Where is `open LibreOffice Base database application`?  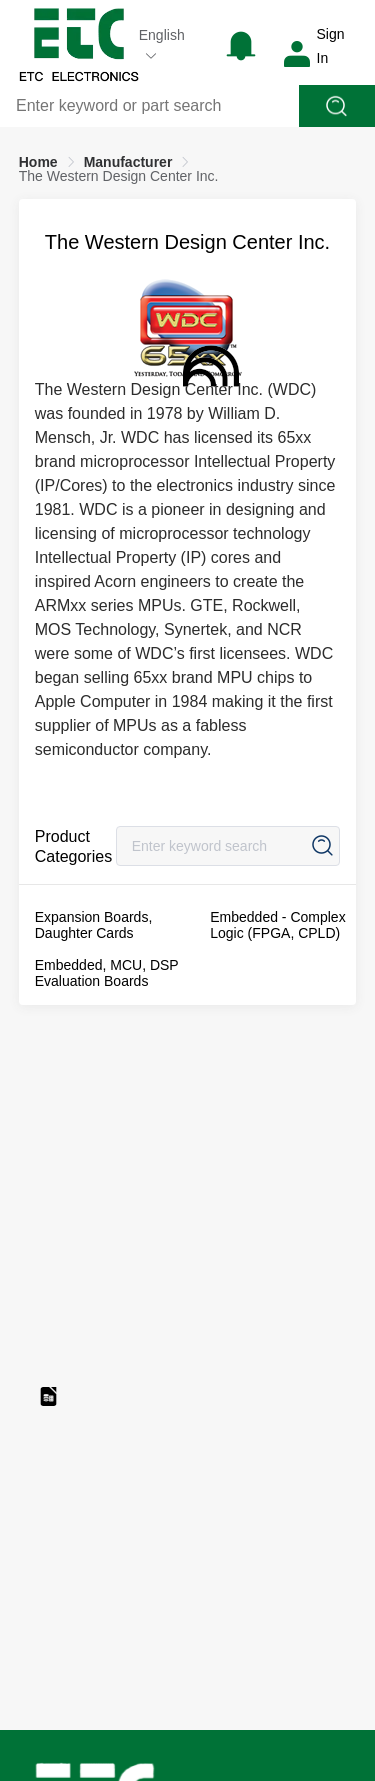
open LibreOffice Base database application is located at coordinates (48, 1396).